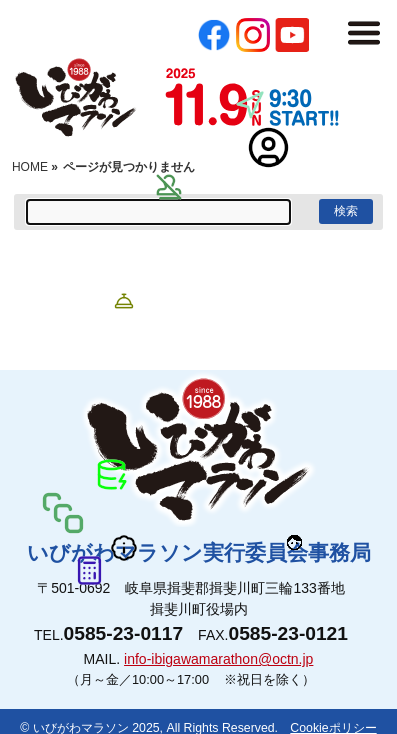  What do you see at coordinates (124, 301) in the screenshot?
I see `request concierge or front desk assistance` at bounding box center [124, 301].